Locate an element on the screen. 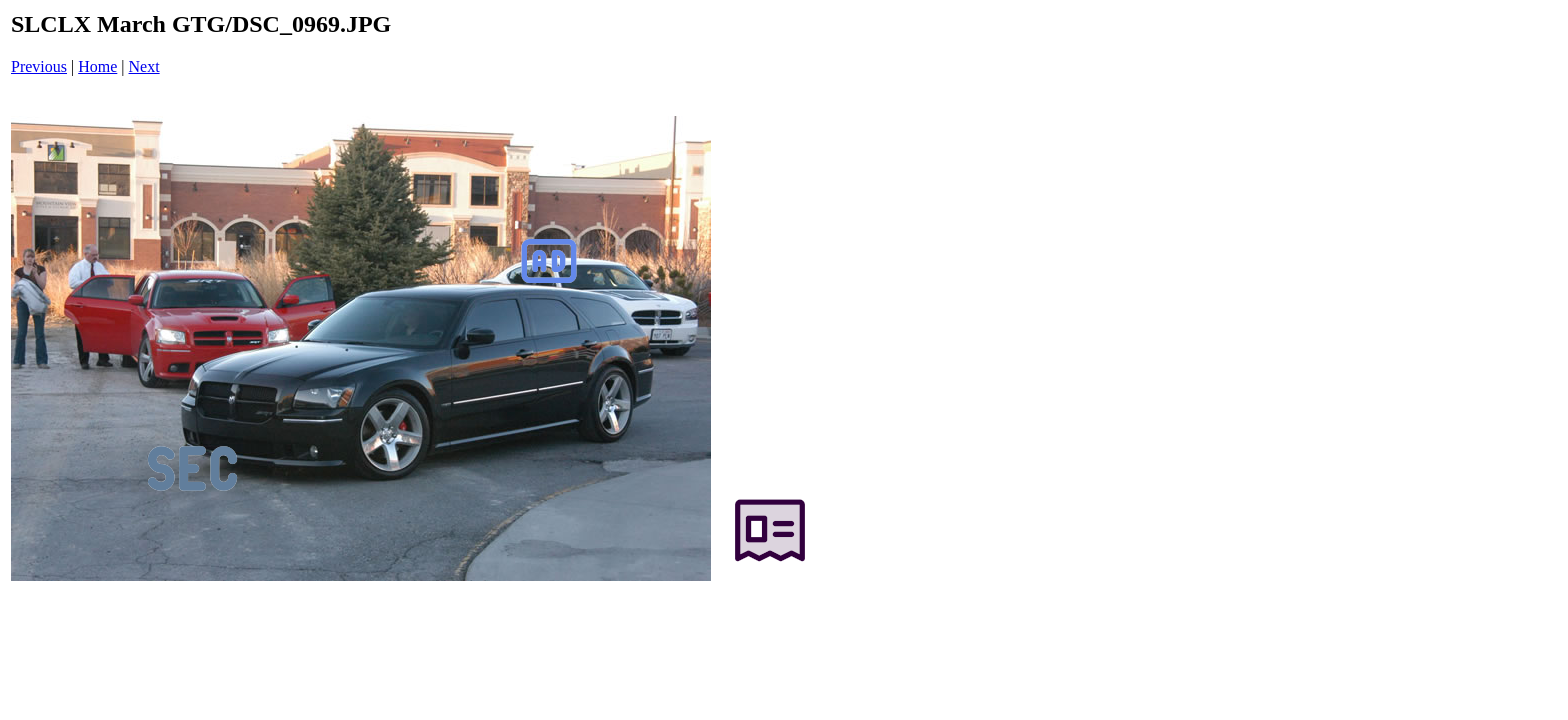 The width and height of the screenshot is (1568, 720). indicates sponsored or advertisement content is located at coordinates (549, 261).